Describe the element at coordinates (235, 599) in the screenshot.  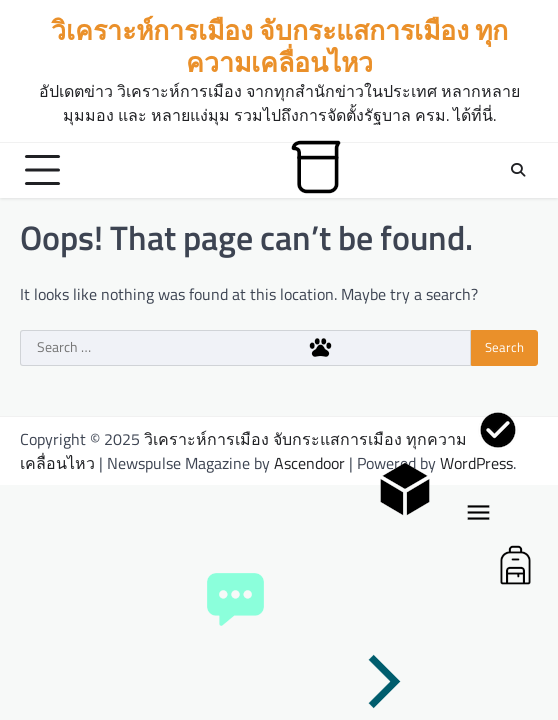
I see `open chat or messaging` at that location.